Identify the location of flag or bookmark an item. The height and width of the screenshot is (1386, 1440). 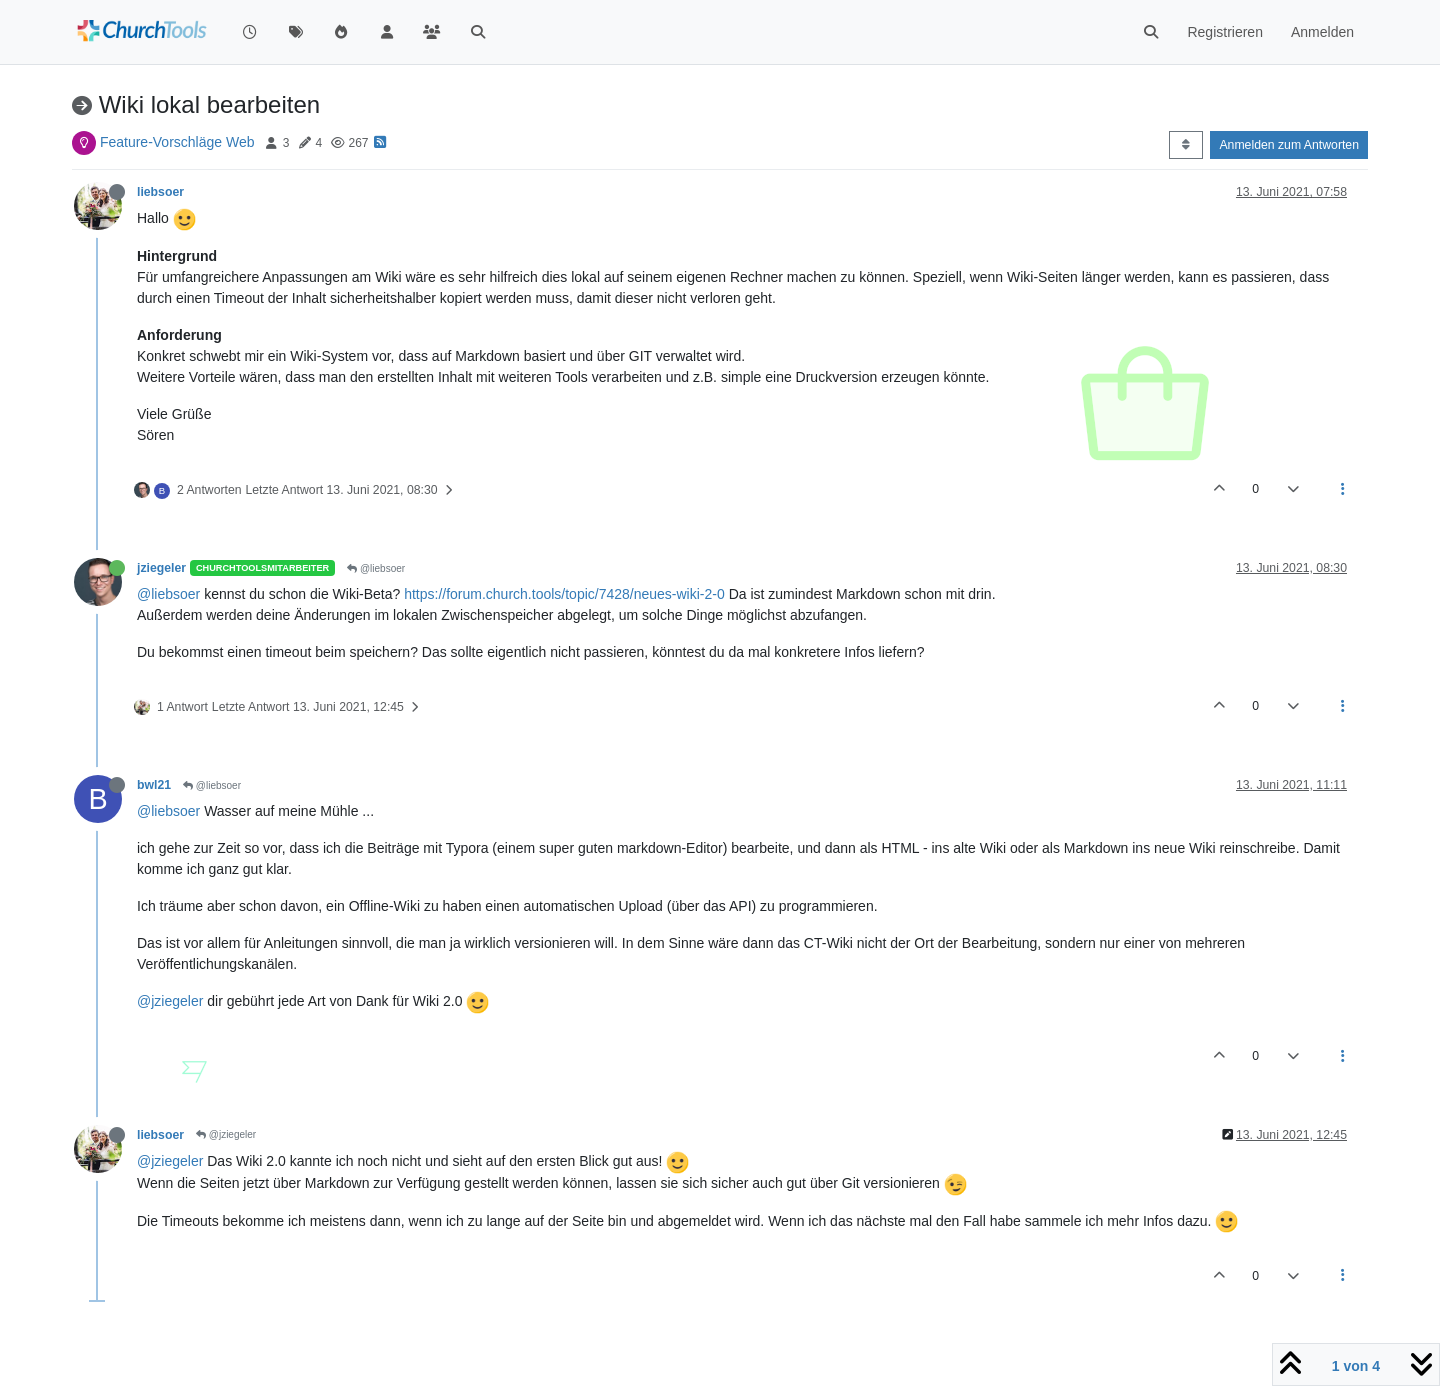
(193, 1070).